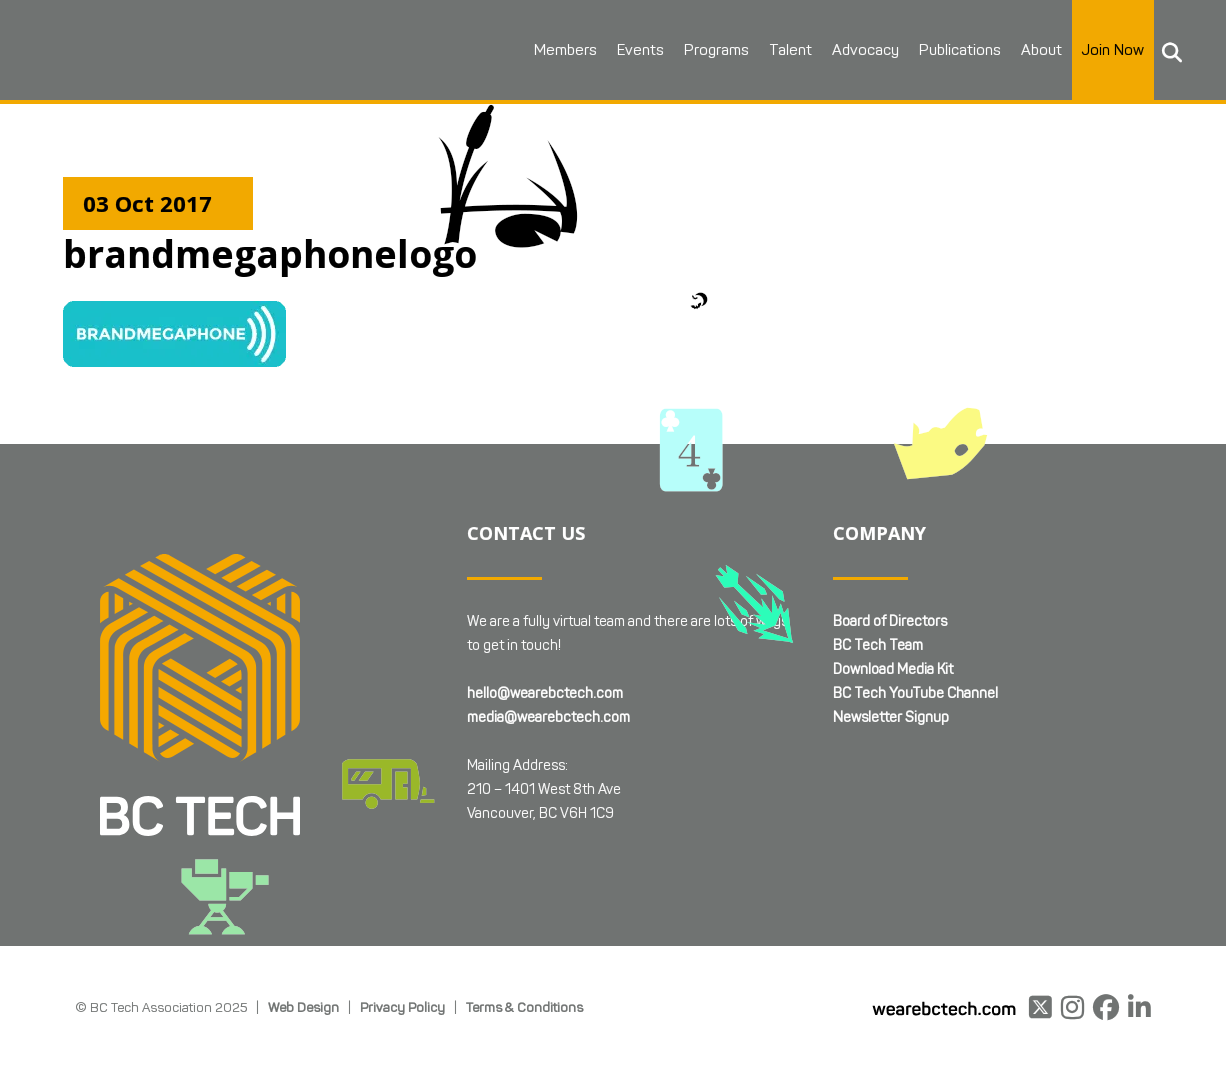 The image size is (1226, 1069). Describe the element at coordinates (225, 894) in the screenshot. I see `deploy automated defense turret` at that location.